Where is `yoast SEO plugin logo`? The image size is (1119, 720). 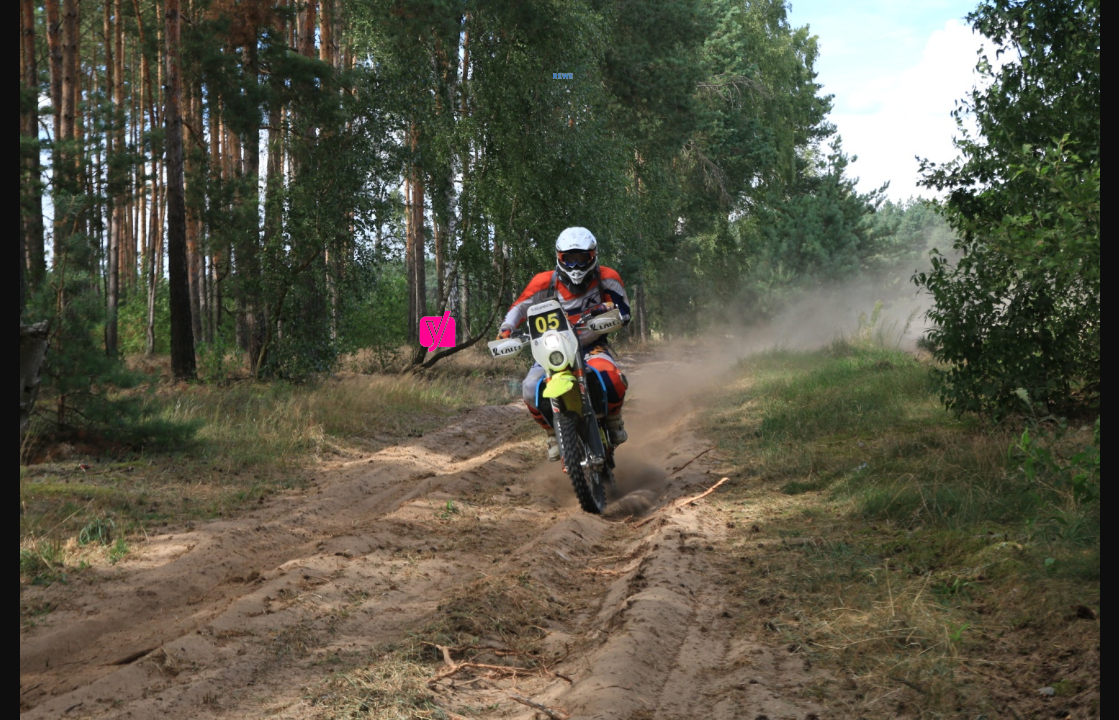 yoast SEO plugin logo is located at coordinates (437, 331).